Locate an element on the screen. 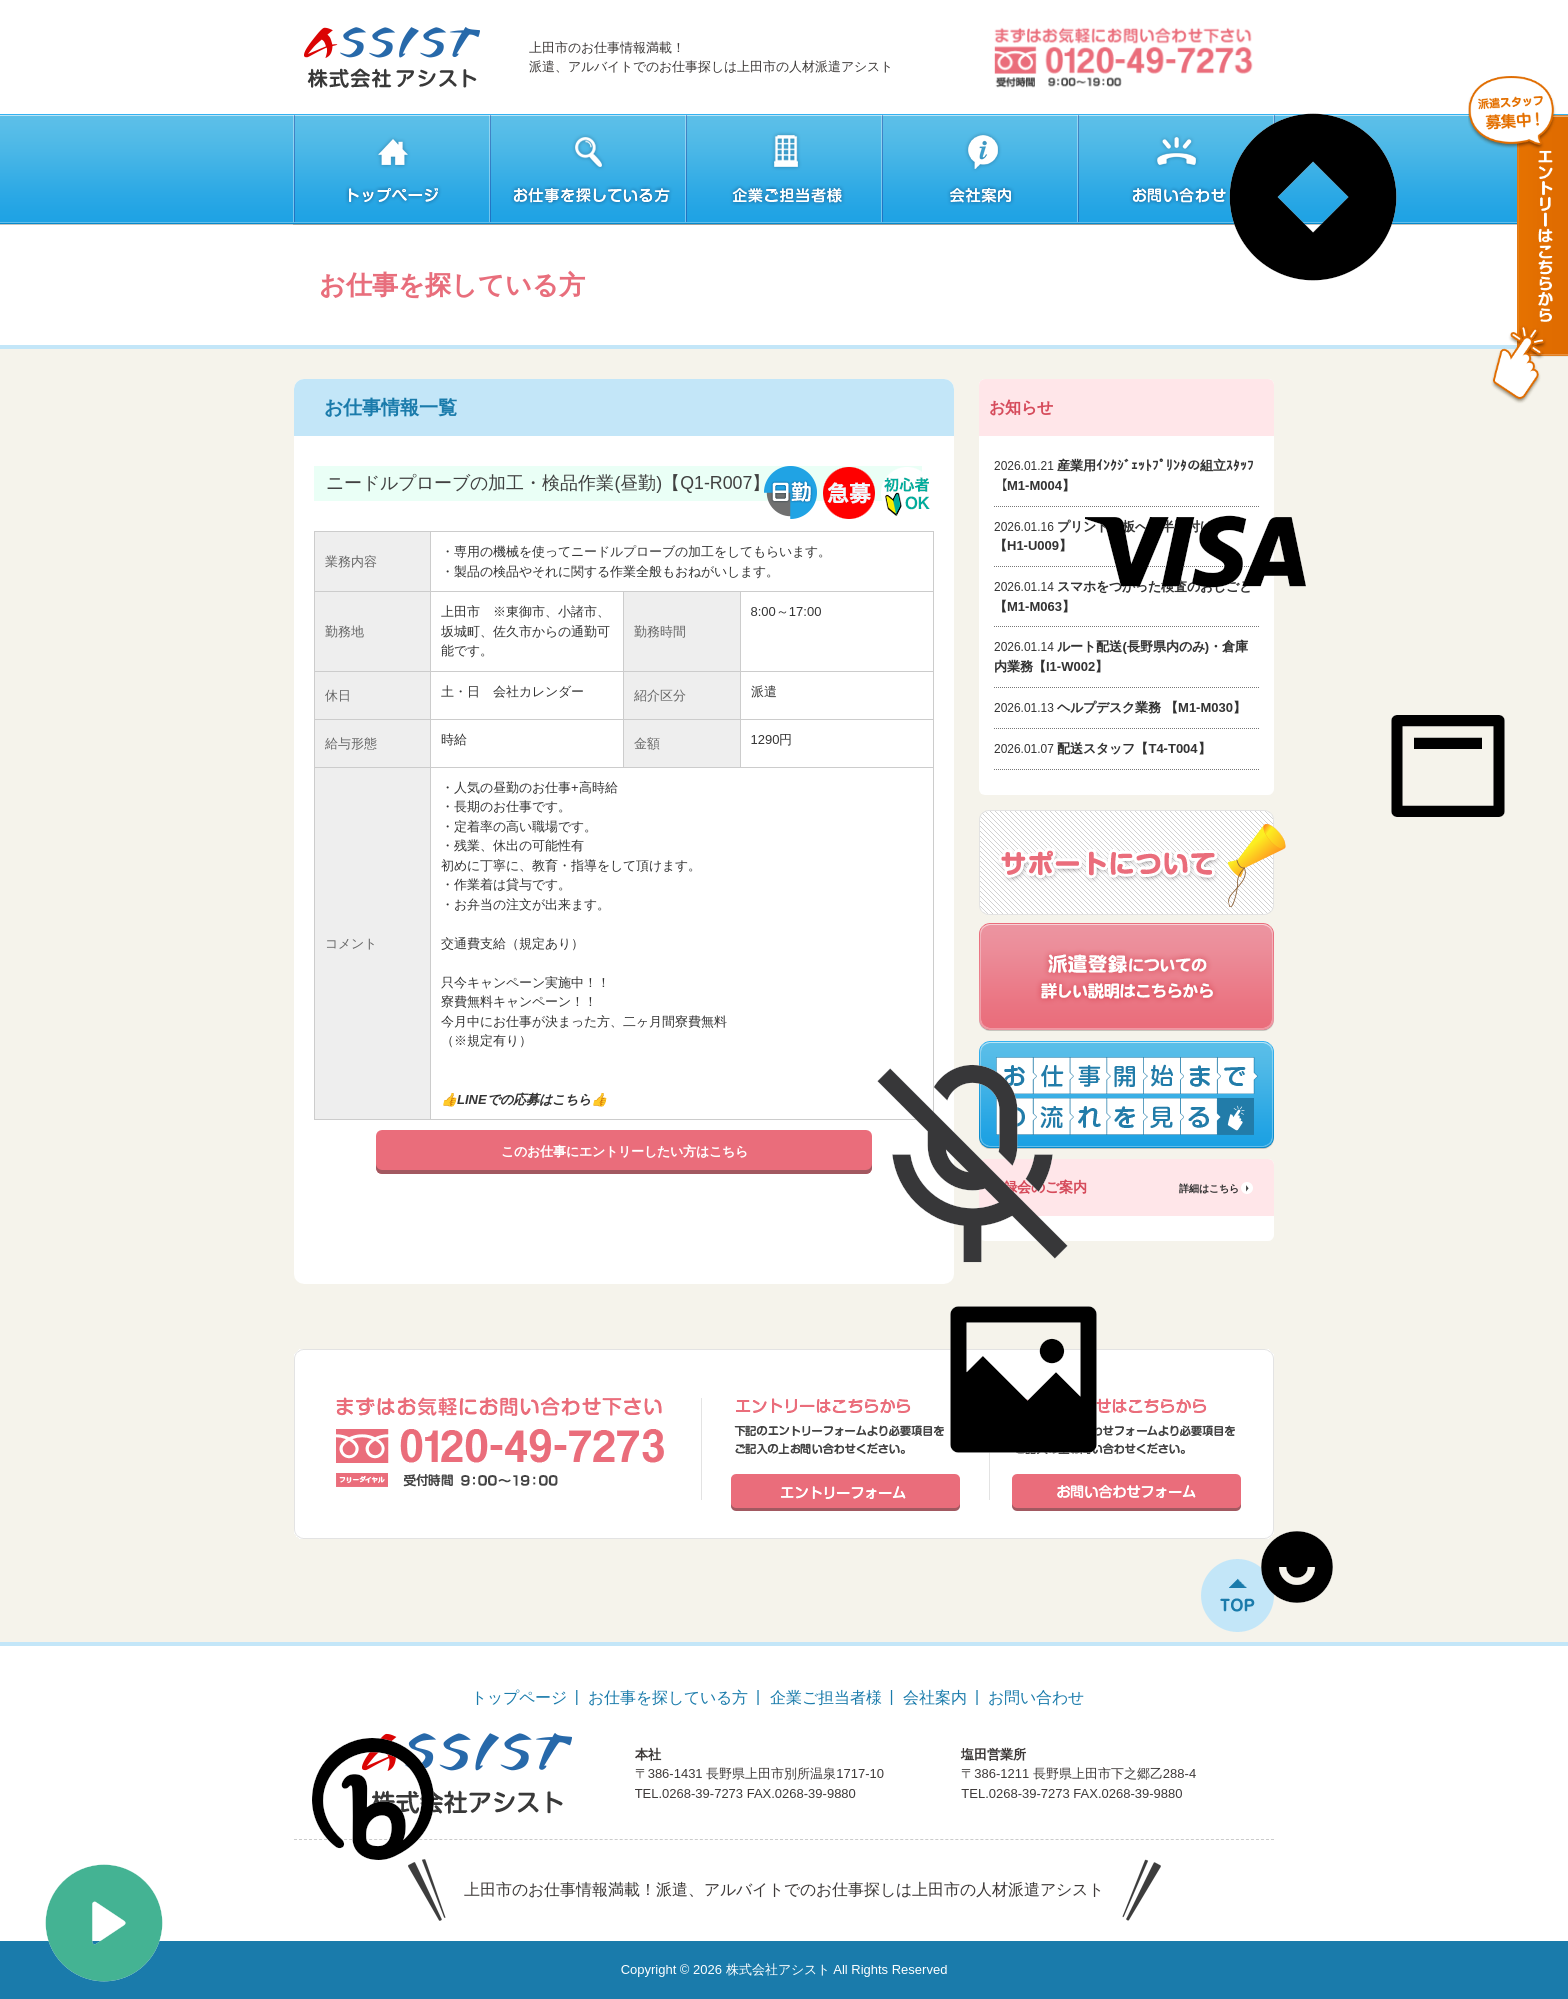 This screenshot has height=1999, width=1568. mute your microphone is located at coordinates (972, 1163).